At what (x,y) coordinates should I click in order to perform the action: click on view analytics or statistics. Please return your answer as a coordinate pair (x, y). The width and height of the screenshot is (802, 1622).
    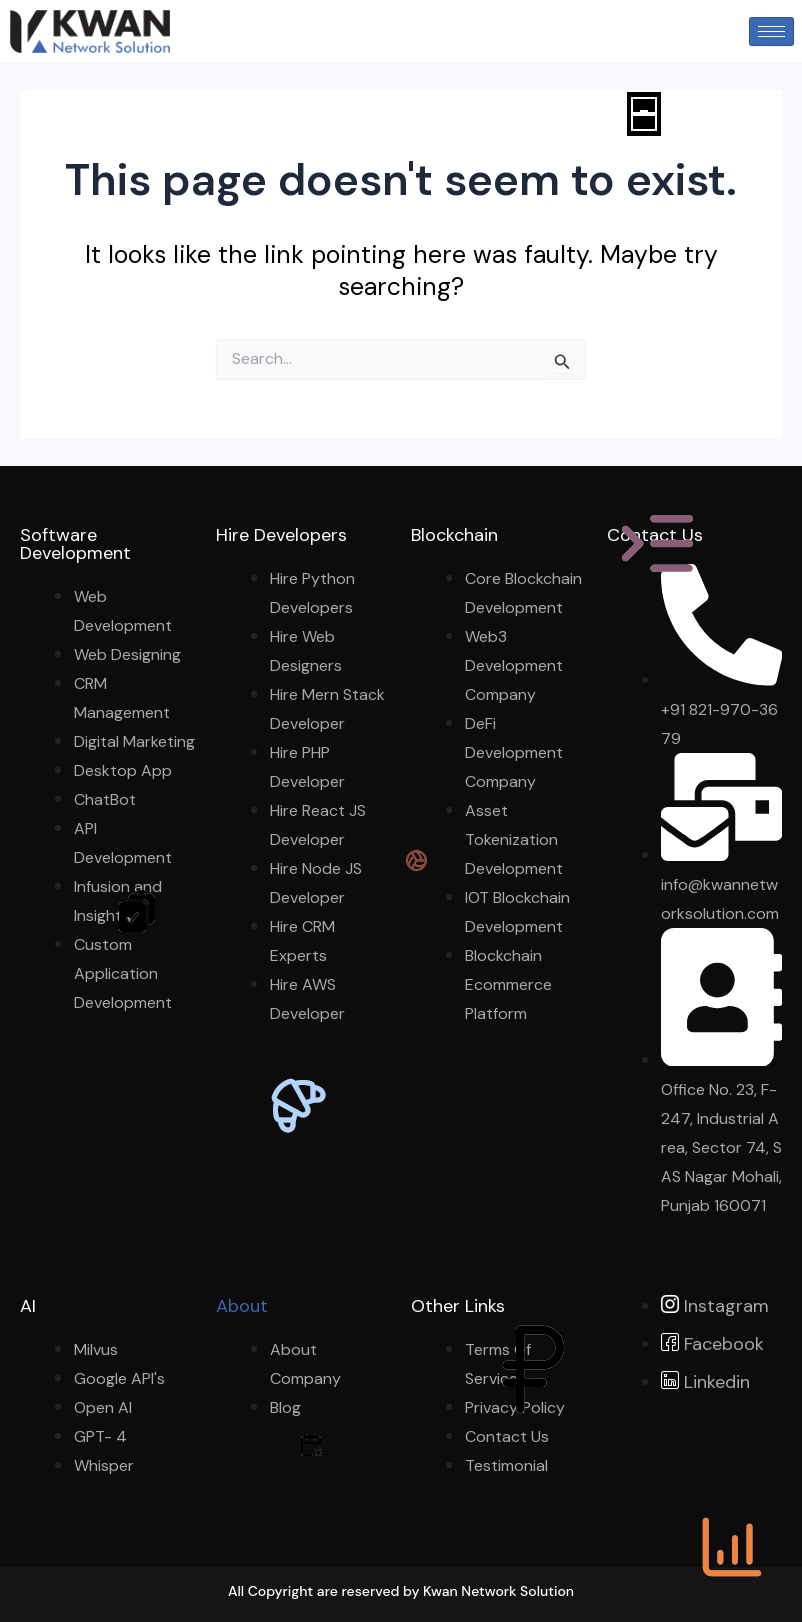
    Looking at the image, I should click on (732, 1547).